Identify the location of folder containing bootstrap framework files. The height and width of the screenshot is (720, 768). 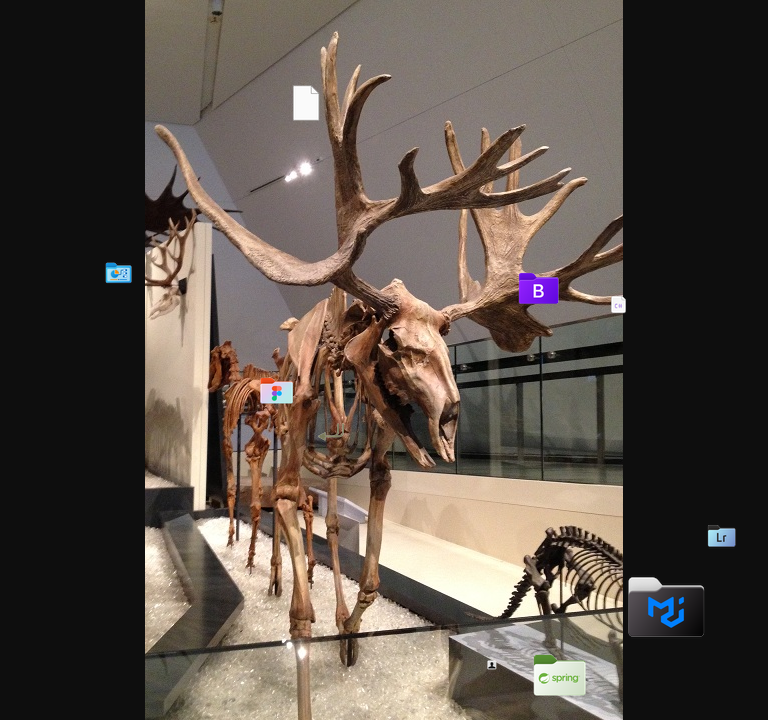
(538, 289).